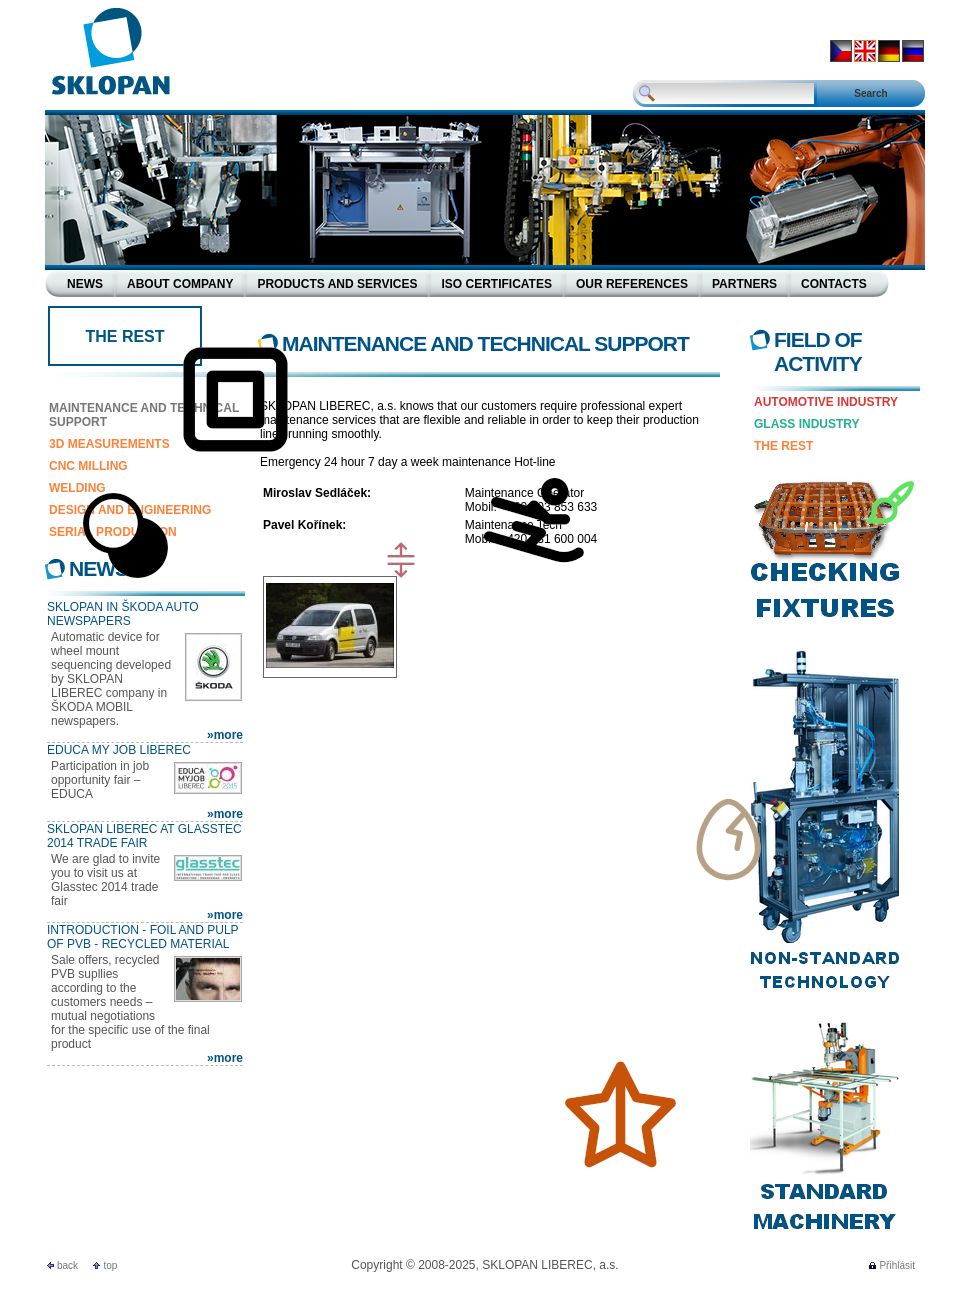 This screenshot has height=1301, width=960. I want to click on indicates a cracked or broken item, so click(728, 839).